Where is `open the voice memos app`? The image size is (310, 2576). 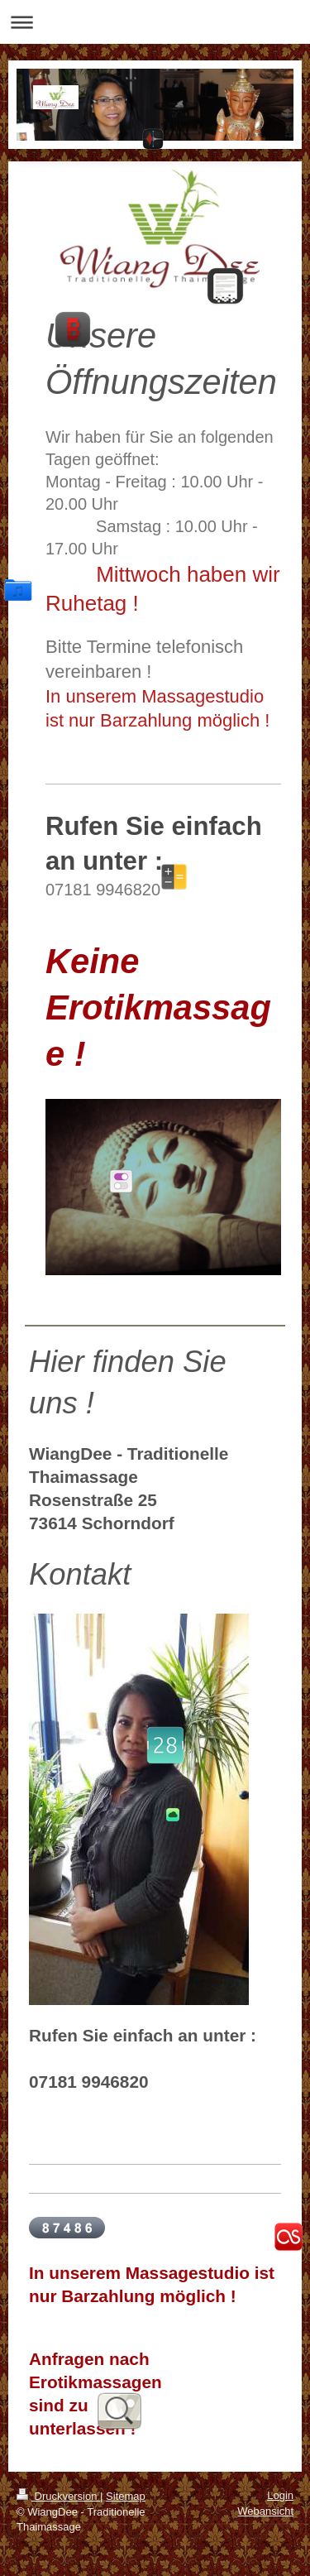 open the voice memos app is located at coordinates (153, 139).